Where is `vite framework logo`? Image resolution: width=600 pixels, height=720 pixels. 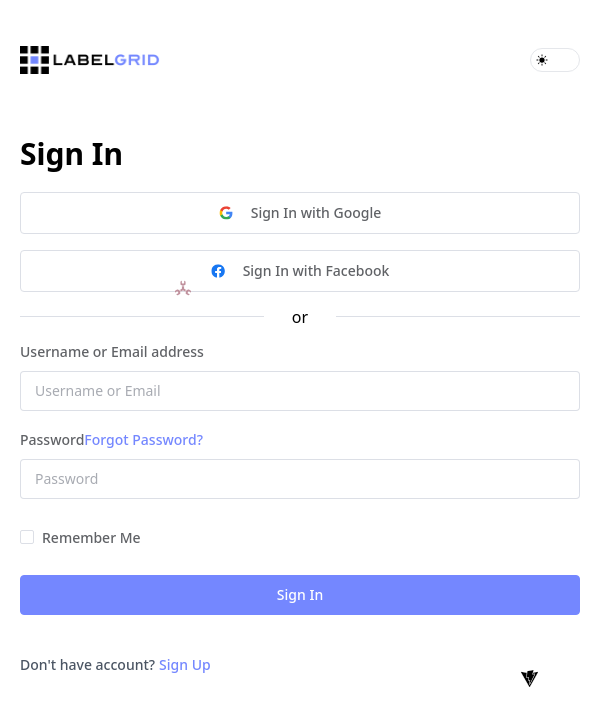
vite framework logo is located at coordinates (529, 678).